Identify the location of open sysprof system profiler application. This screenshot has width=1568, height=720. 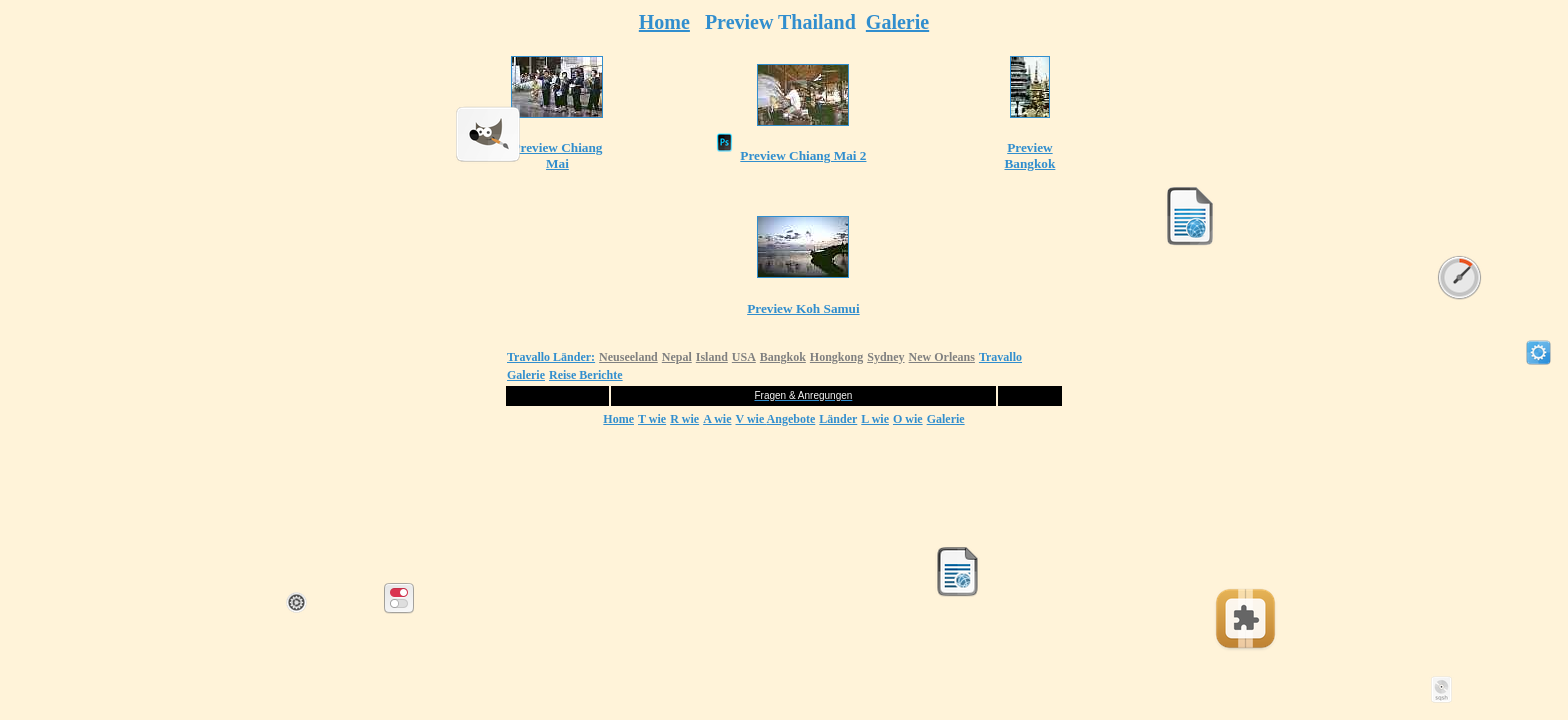
(1459, 277).